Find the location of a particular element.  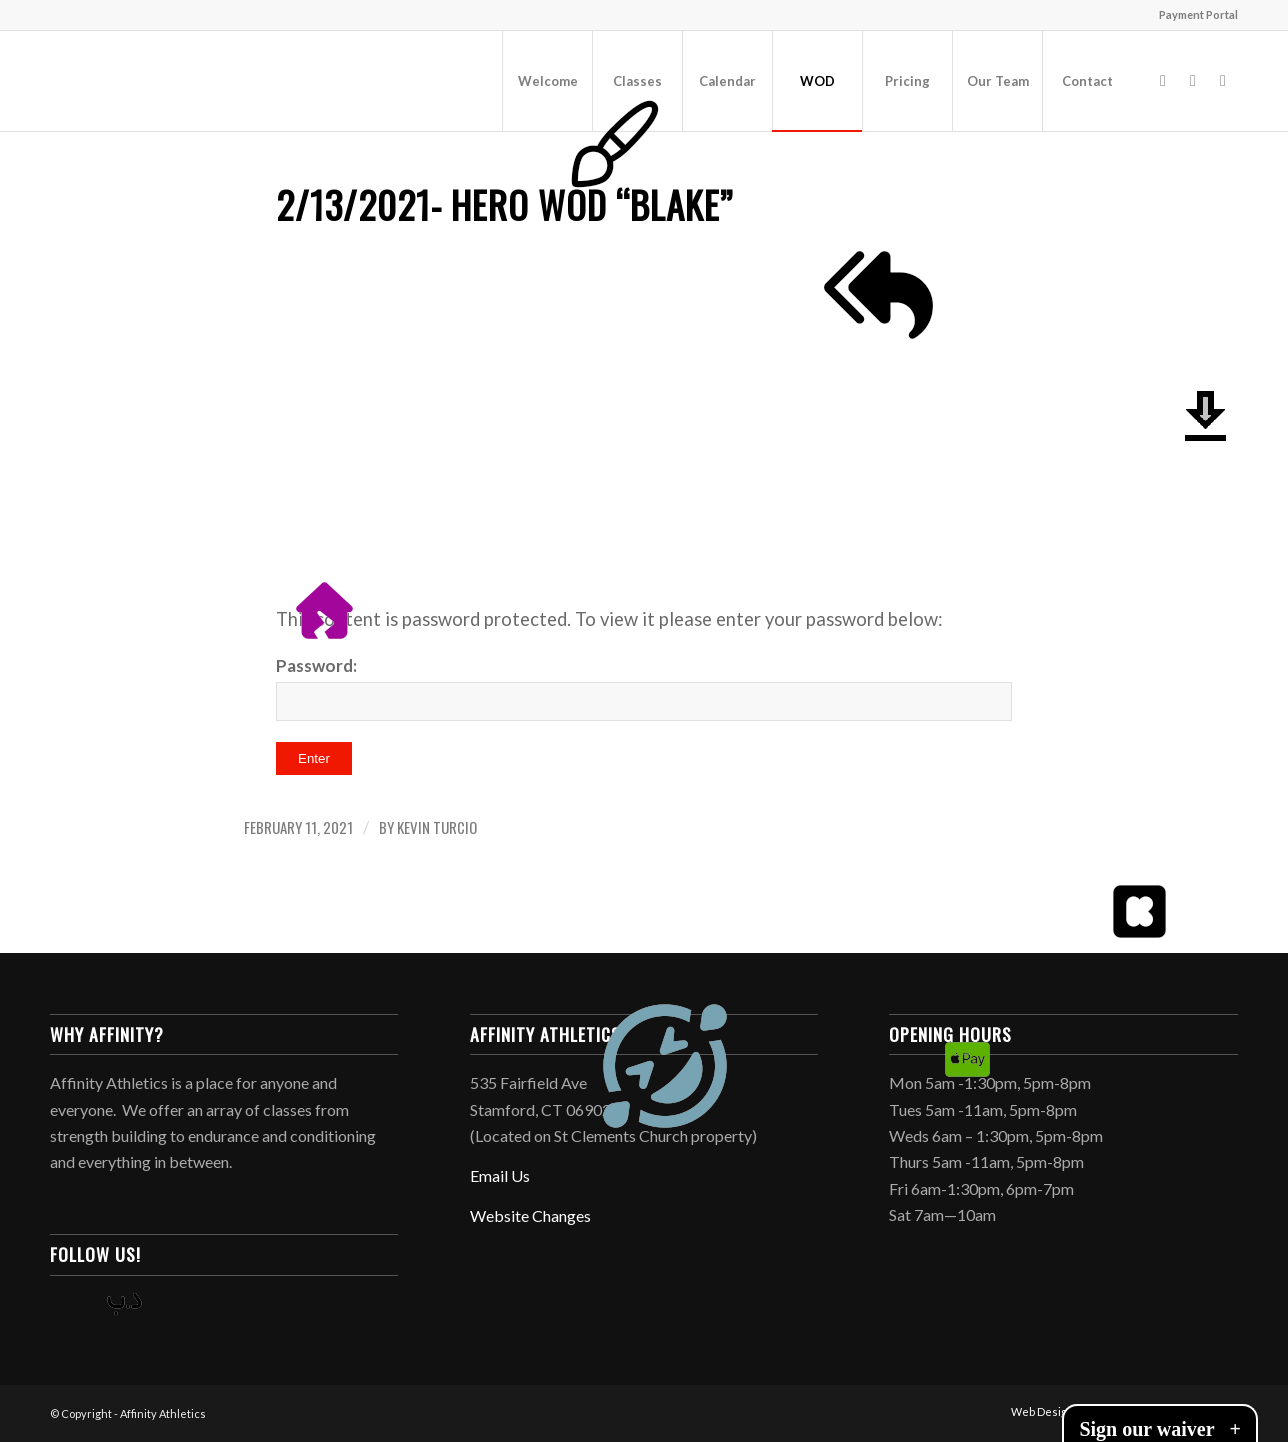

reply all to an email or message is located at coordinates (878, 296).